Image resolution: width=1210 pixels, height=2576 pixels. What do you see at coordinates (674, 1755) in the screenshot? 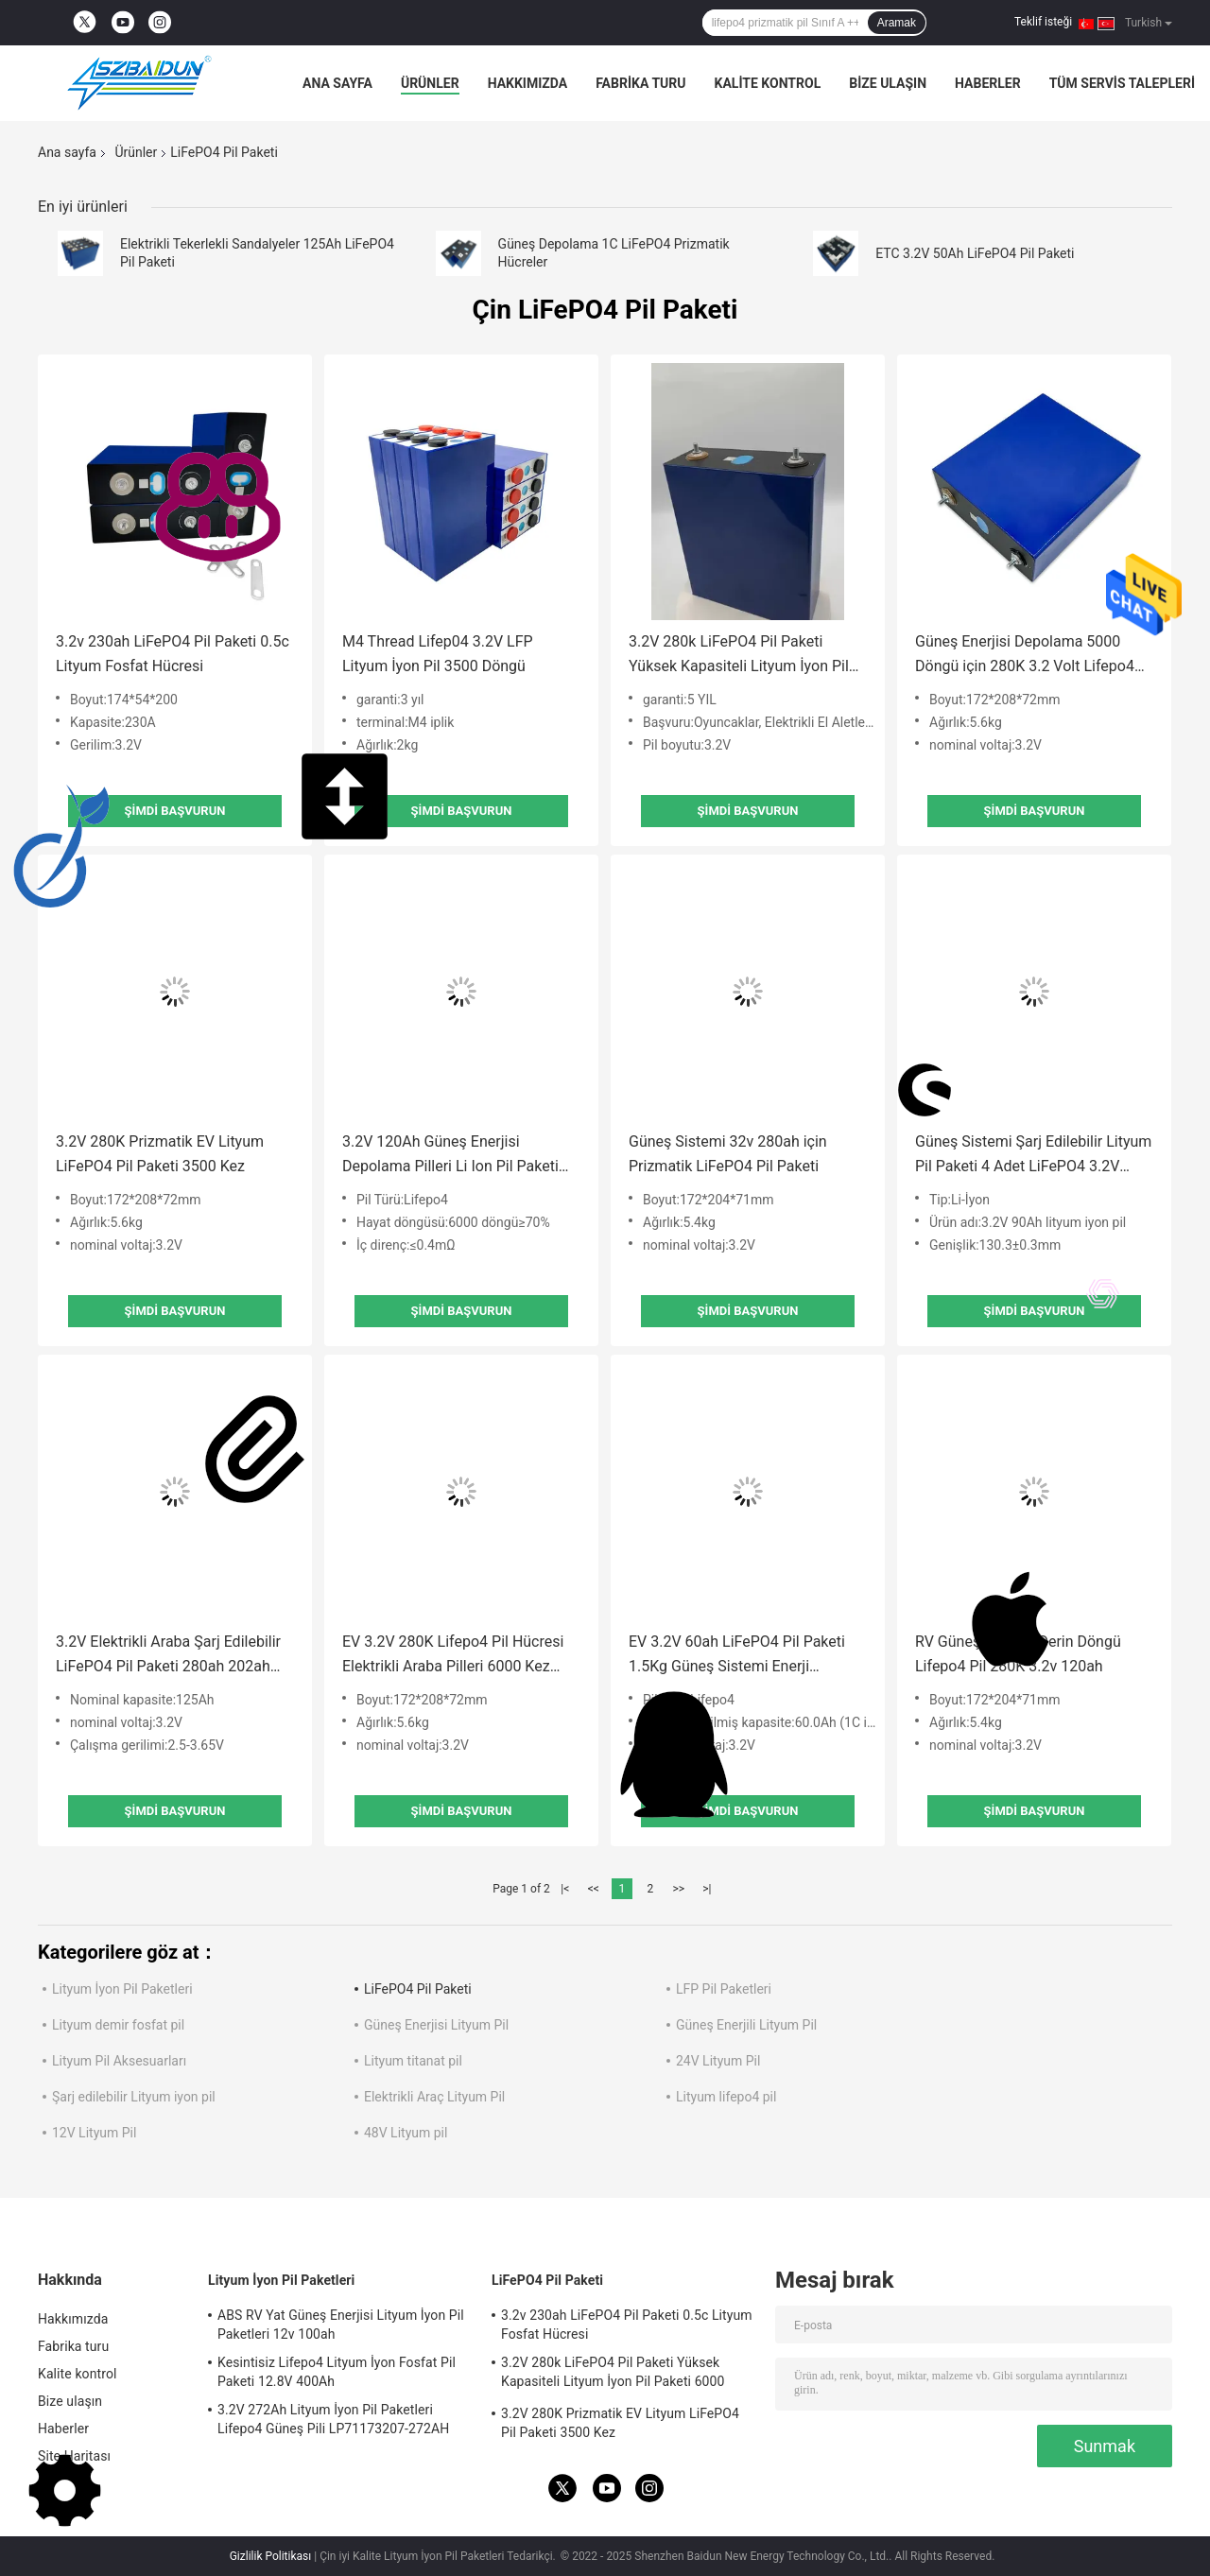
I see `open QQ messenger app` at bounding box center [674, 1755].